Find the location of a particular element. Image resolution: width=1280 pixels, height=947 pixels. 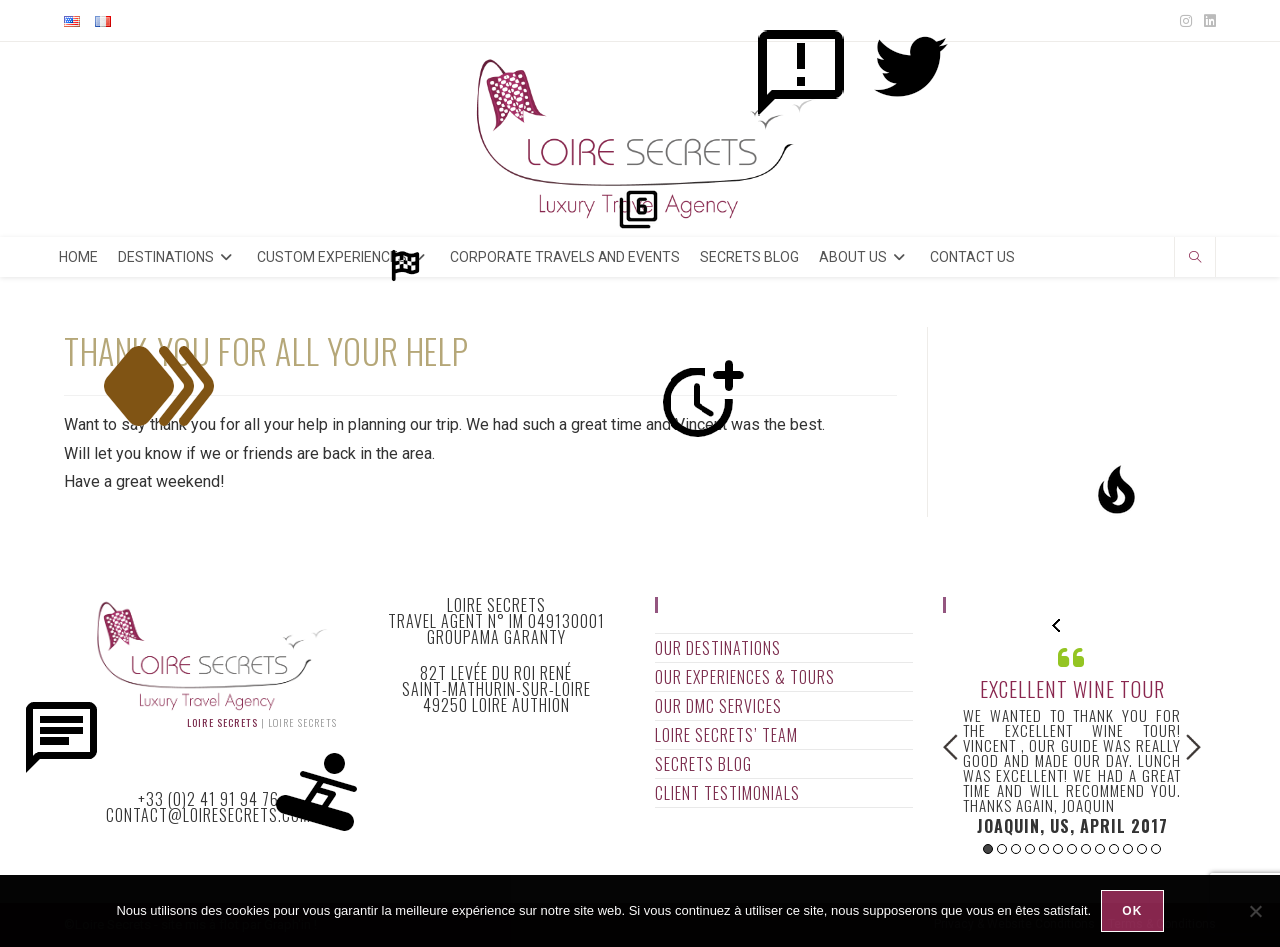

open chat or messaging is located at coordinates (61, 737).